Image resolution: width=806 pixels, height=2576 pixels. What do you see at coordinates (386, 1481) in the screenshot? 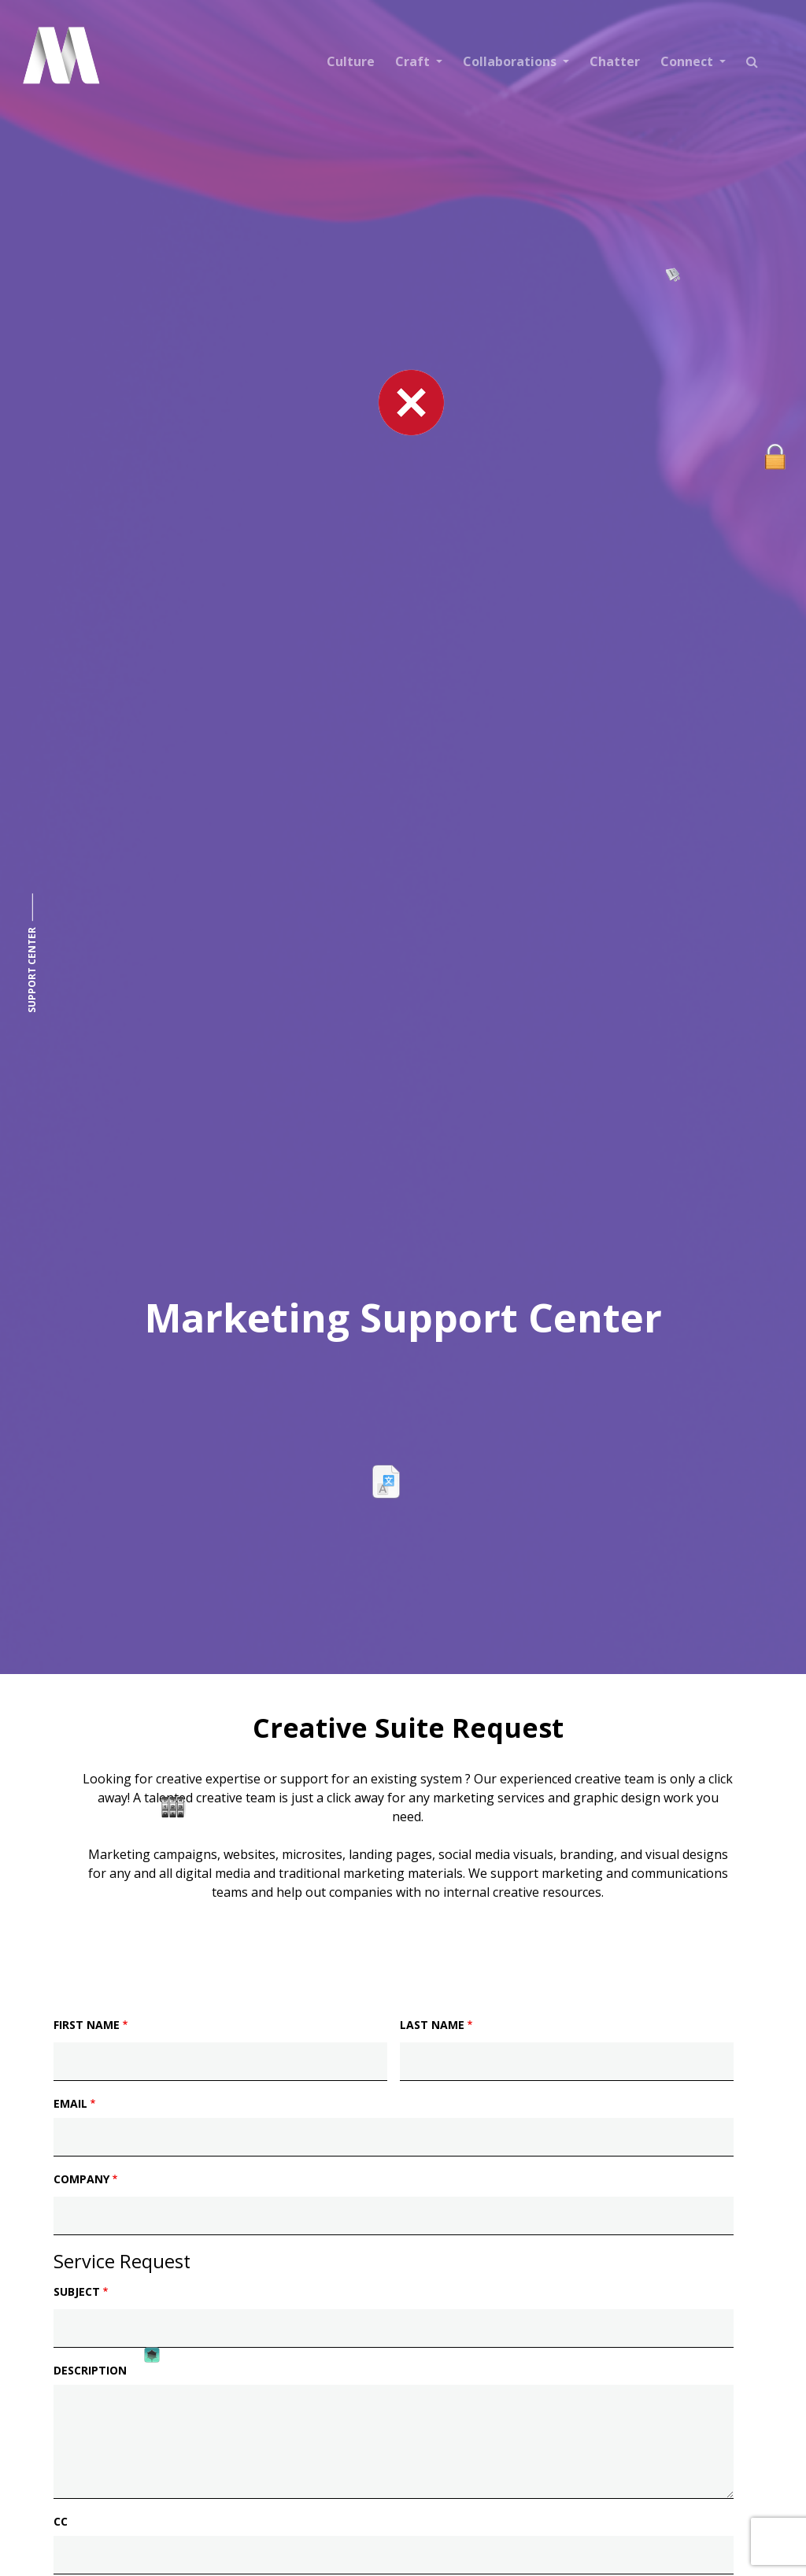
I see `a gettext translation file for software localization` at bounding box center [386, 1481].